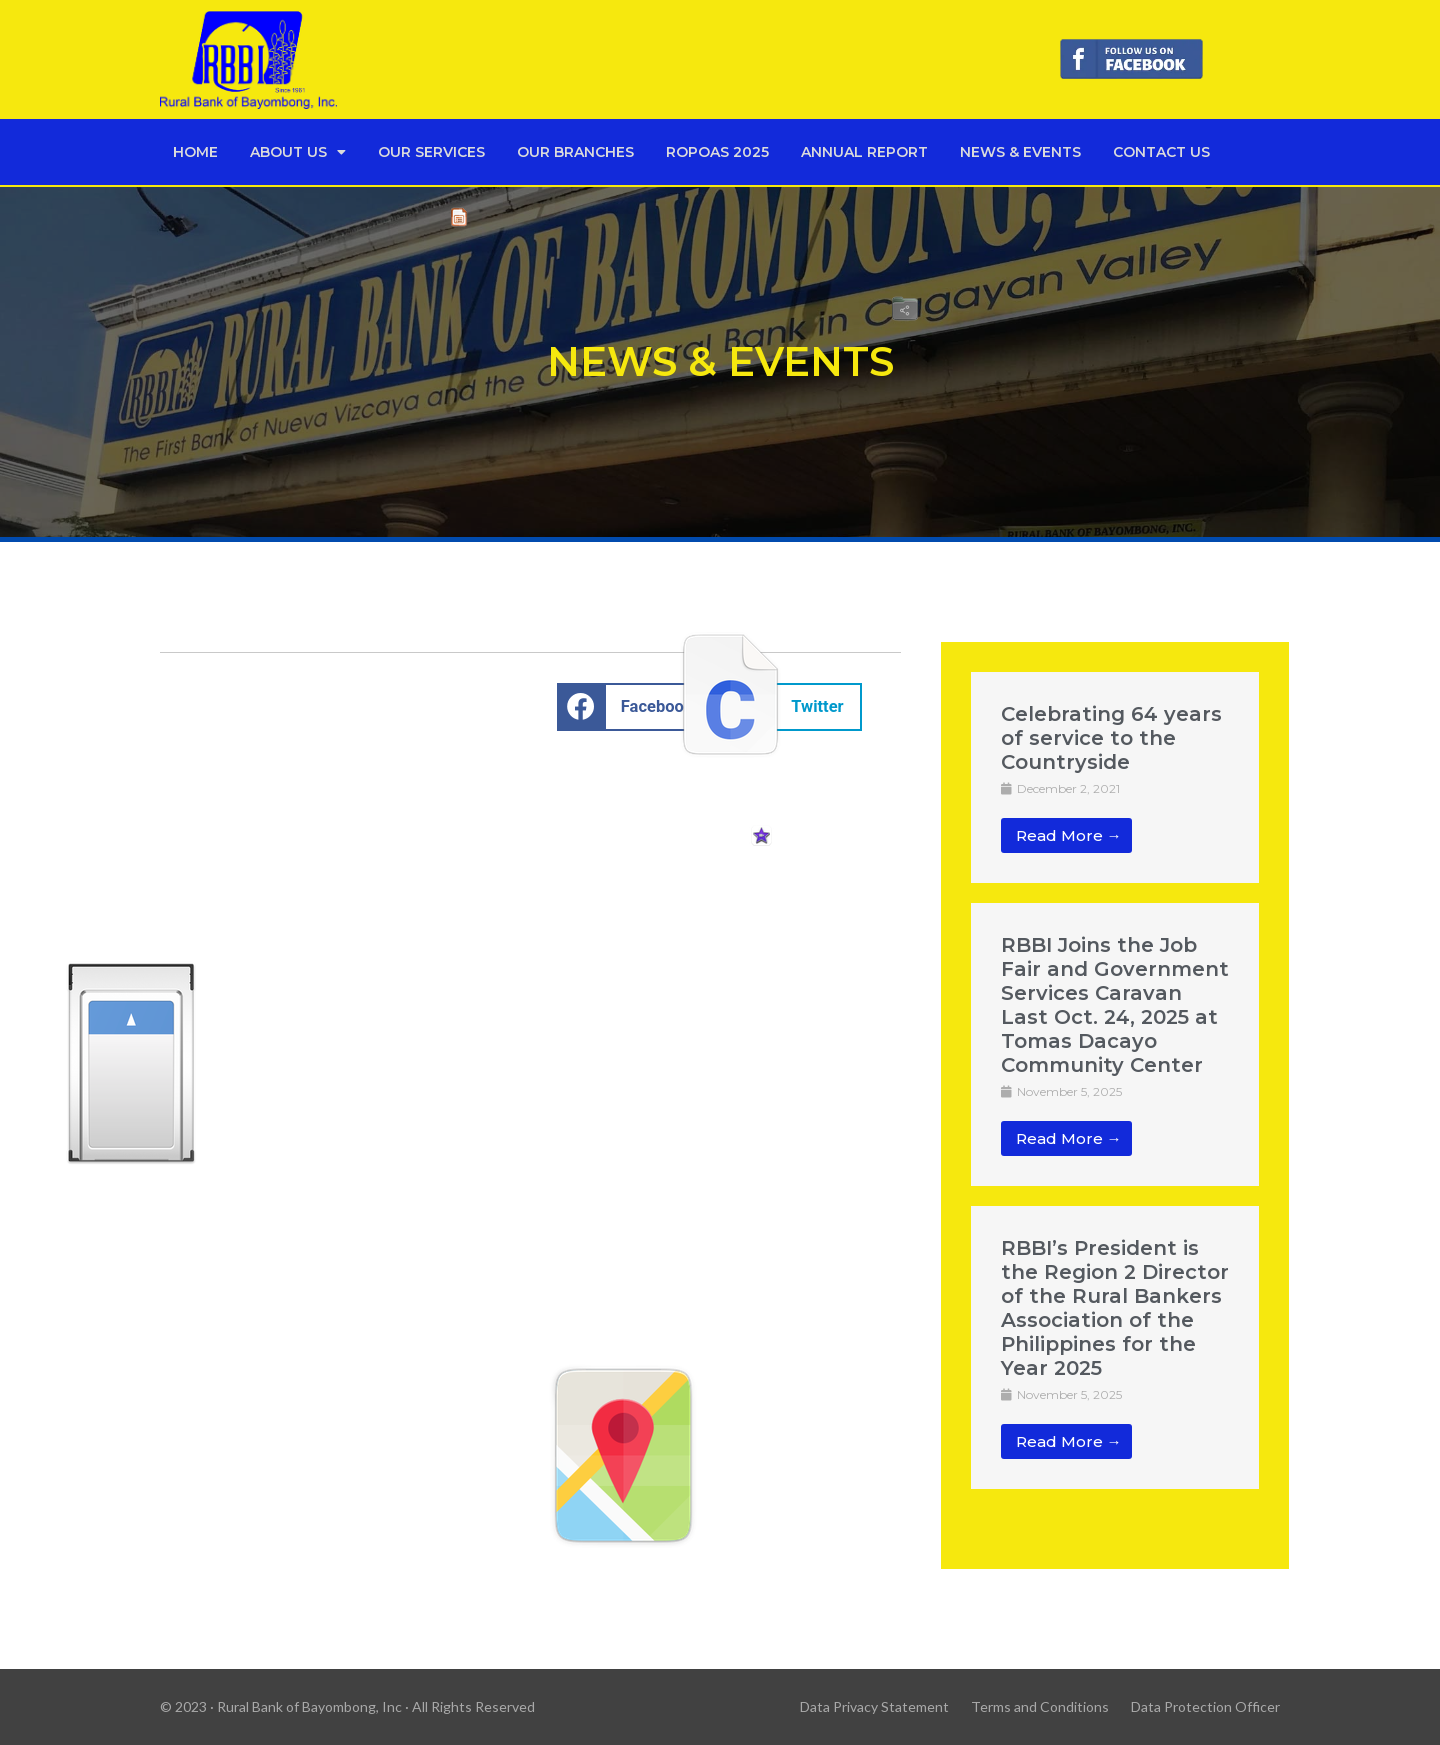 The height and width of the screenshot is (1745, 1440). Describe the element at coordinates (730, 694) in the screenshot. I see `a C programming language source file` at that location.